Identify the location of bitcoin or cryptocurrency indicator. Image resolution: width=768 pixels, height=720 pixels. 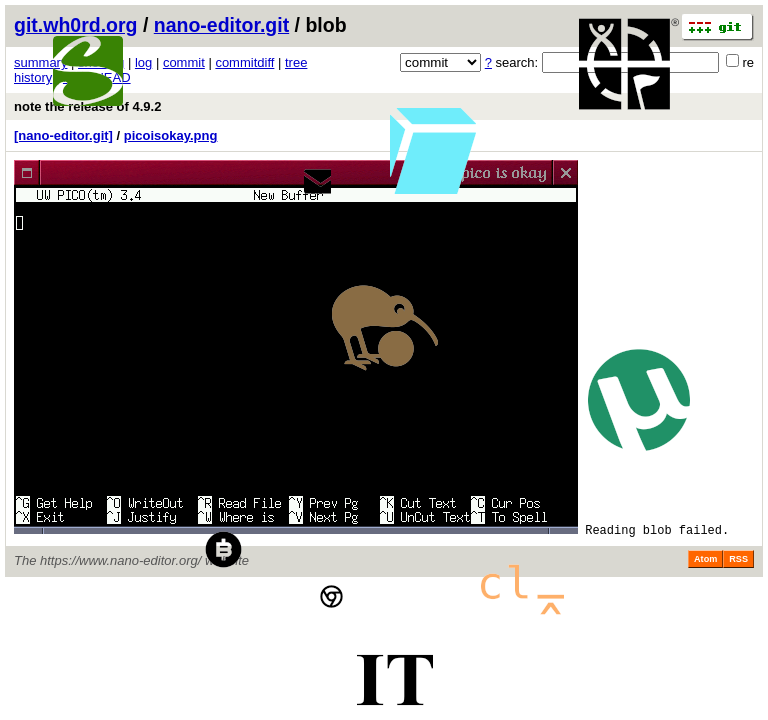
(223, 549).